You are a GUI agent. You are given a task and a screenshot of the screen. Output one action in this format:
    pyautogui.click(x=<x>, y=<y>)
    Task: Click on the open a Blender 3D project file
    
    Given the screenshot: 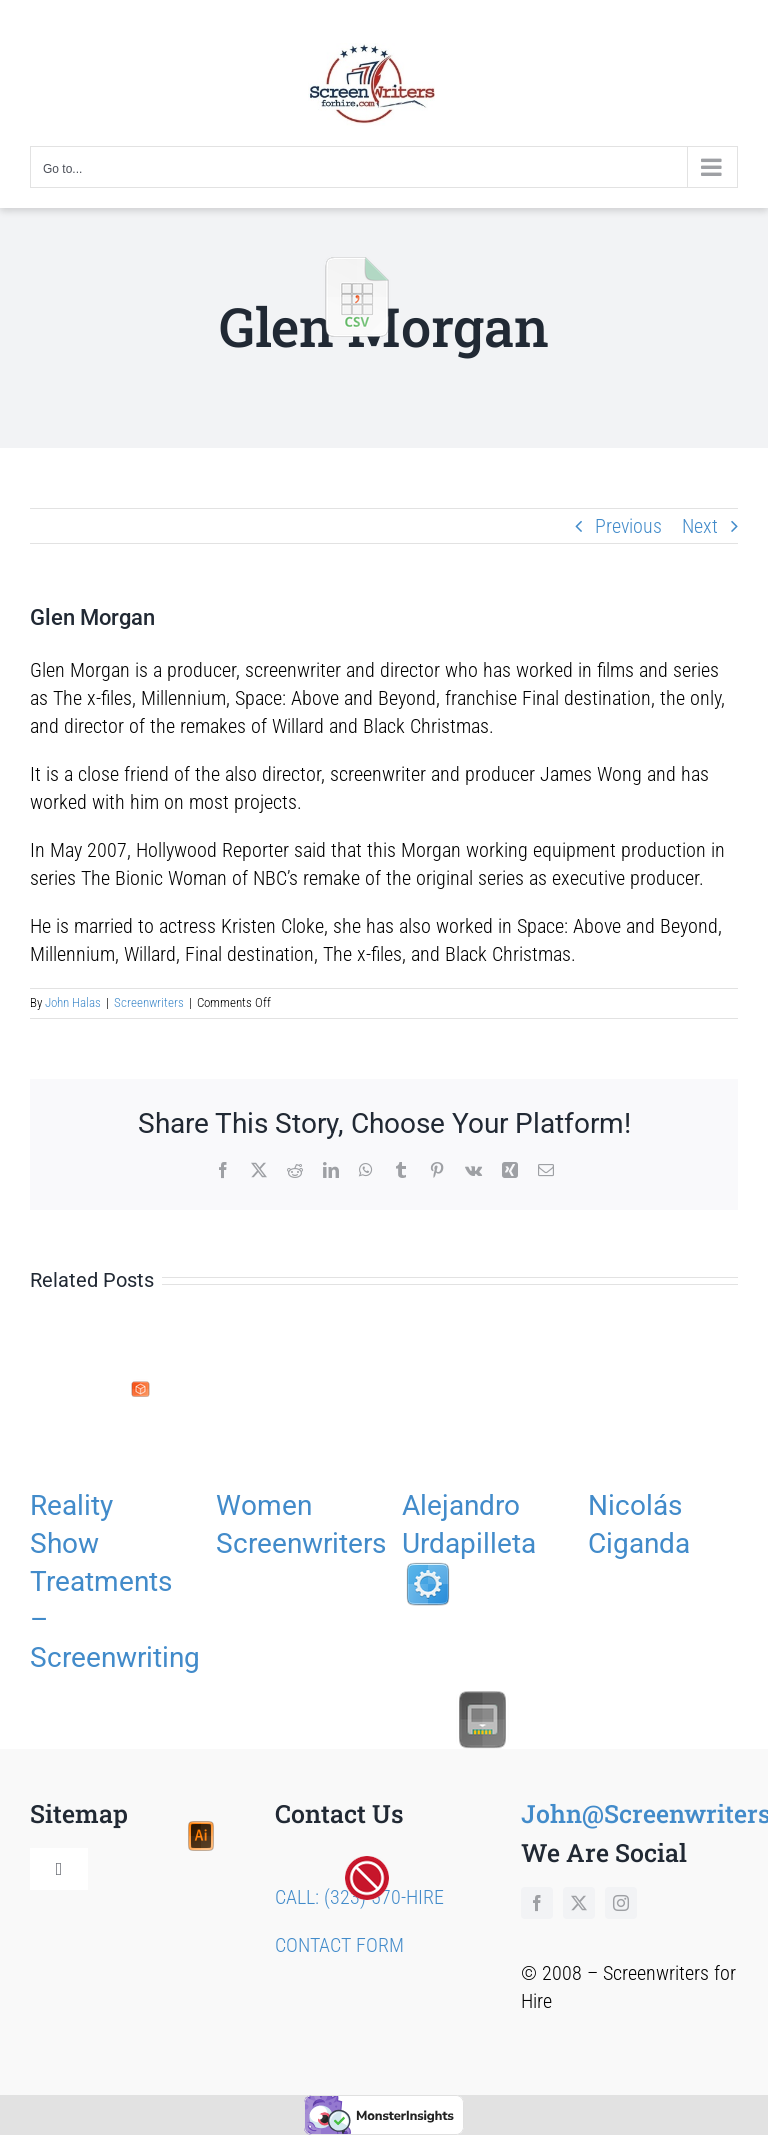 What is the action you would take?
    pyautogui.click(x=140, y=1388)
    